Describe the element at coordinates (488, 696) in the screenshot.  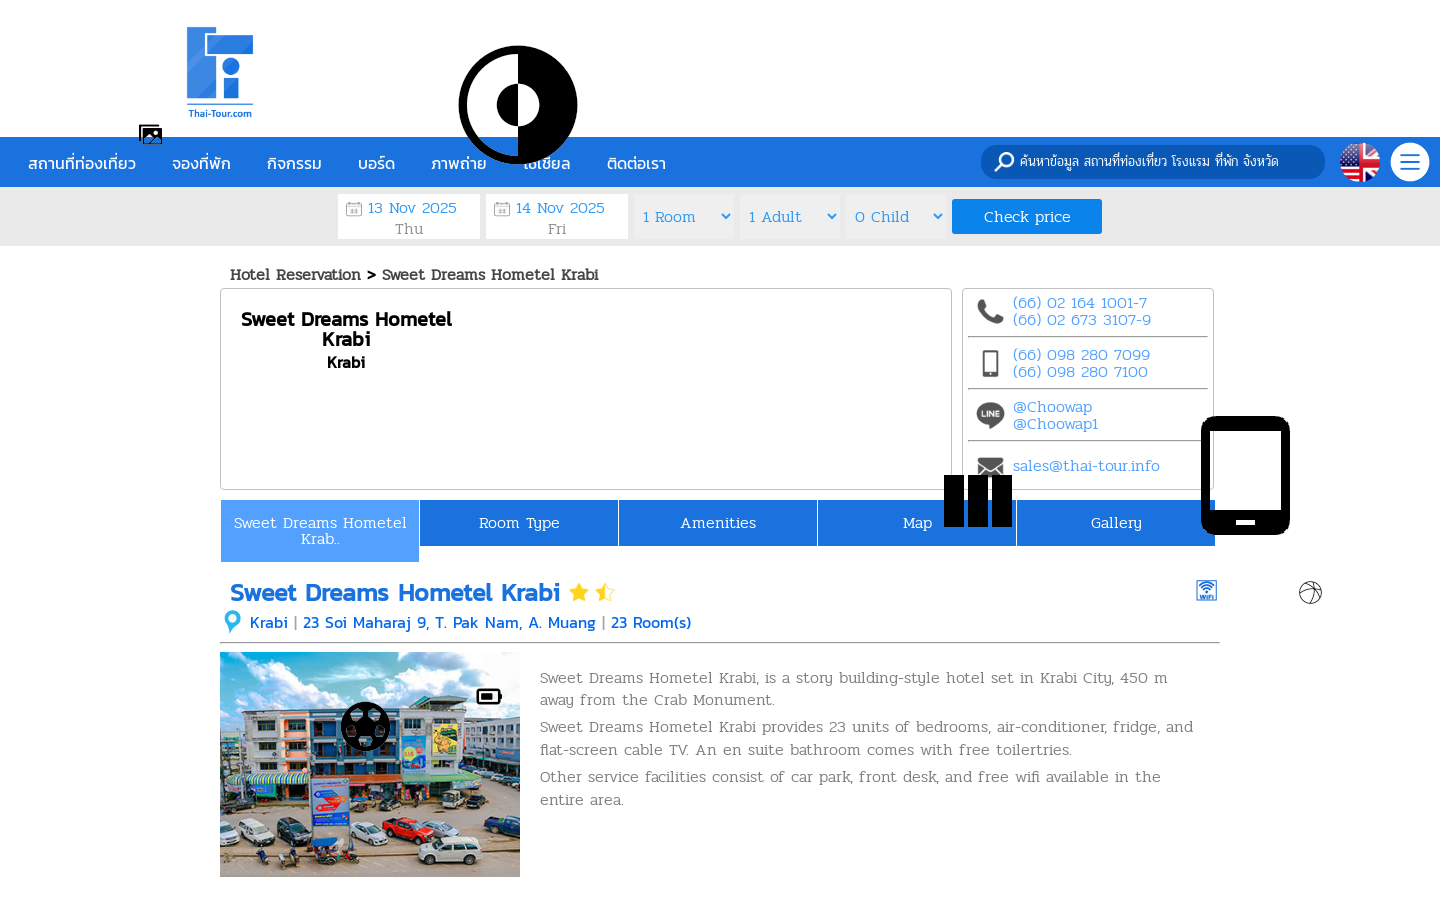
I see `indicates battery level at 75%` at that location.